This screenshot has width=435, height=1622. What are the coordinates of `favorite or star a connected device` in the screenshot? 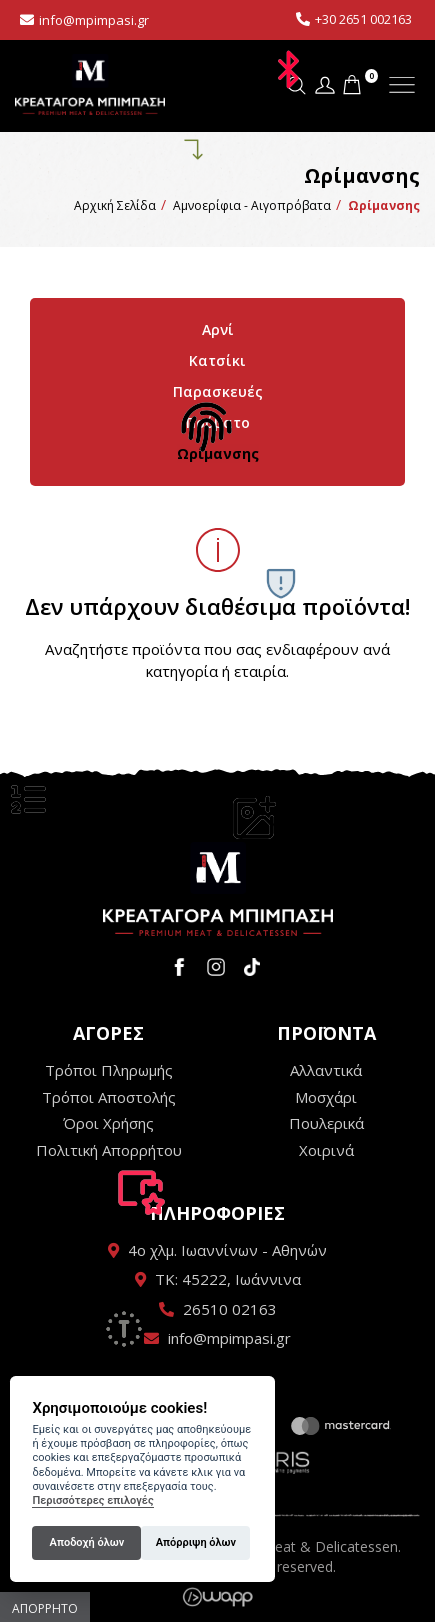 It's located at (140, 1190).